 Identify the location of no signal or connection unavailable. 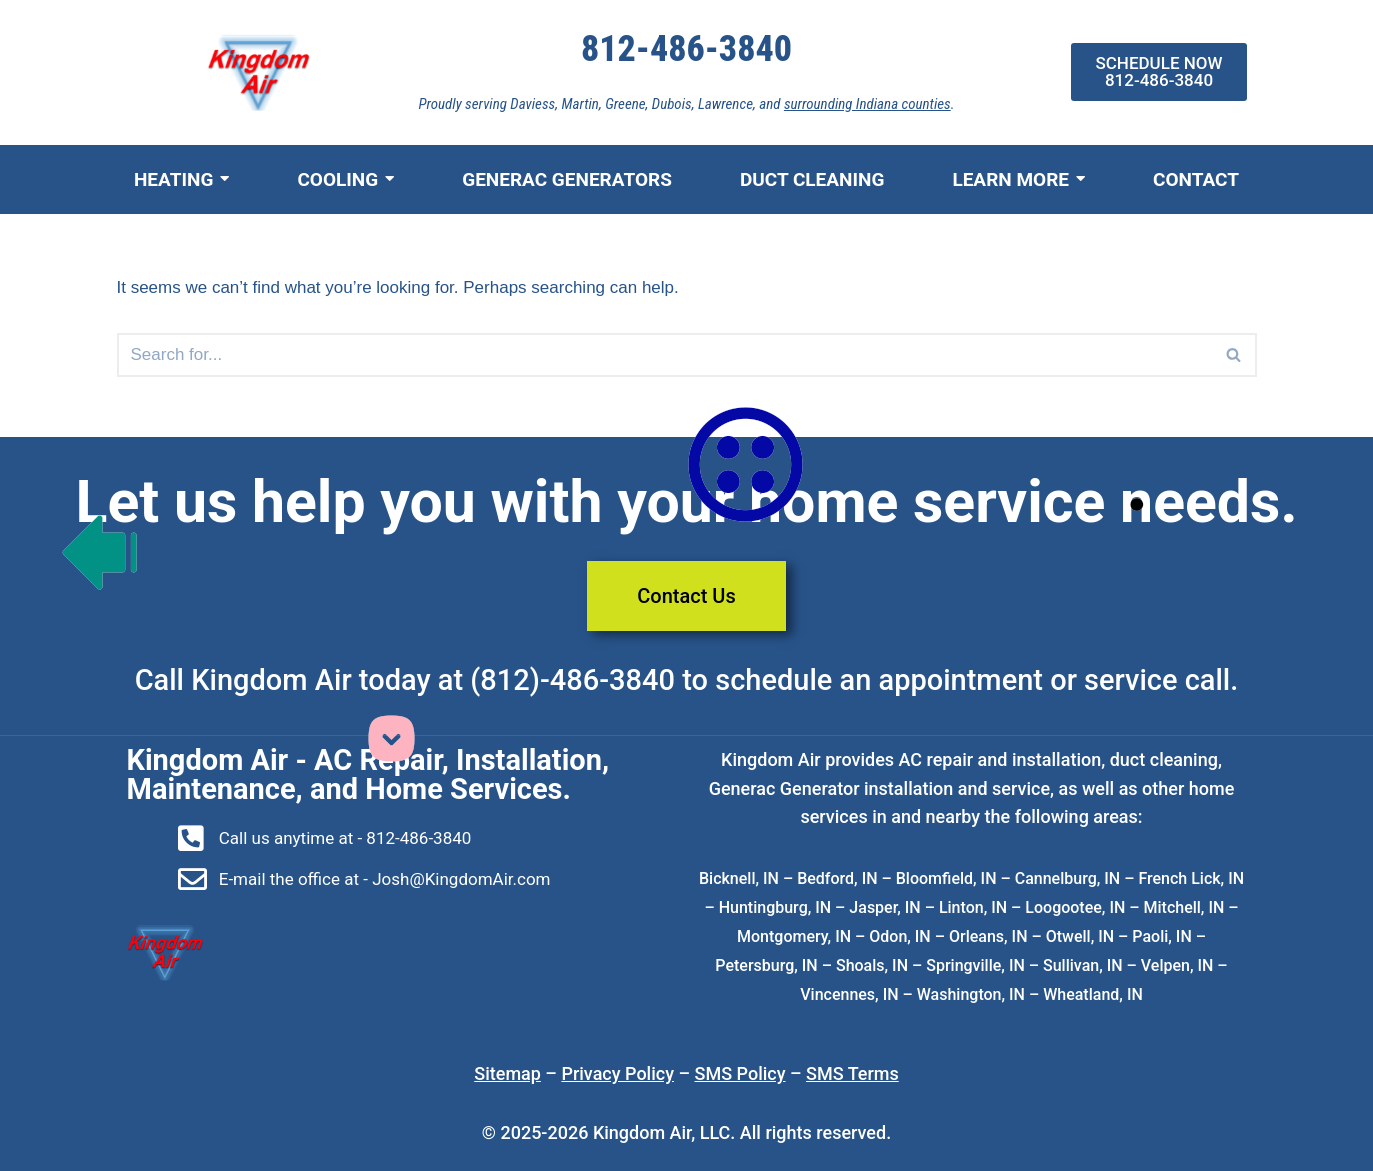
(1200, 453).